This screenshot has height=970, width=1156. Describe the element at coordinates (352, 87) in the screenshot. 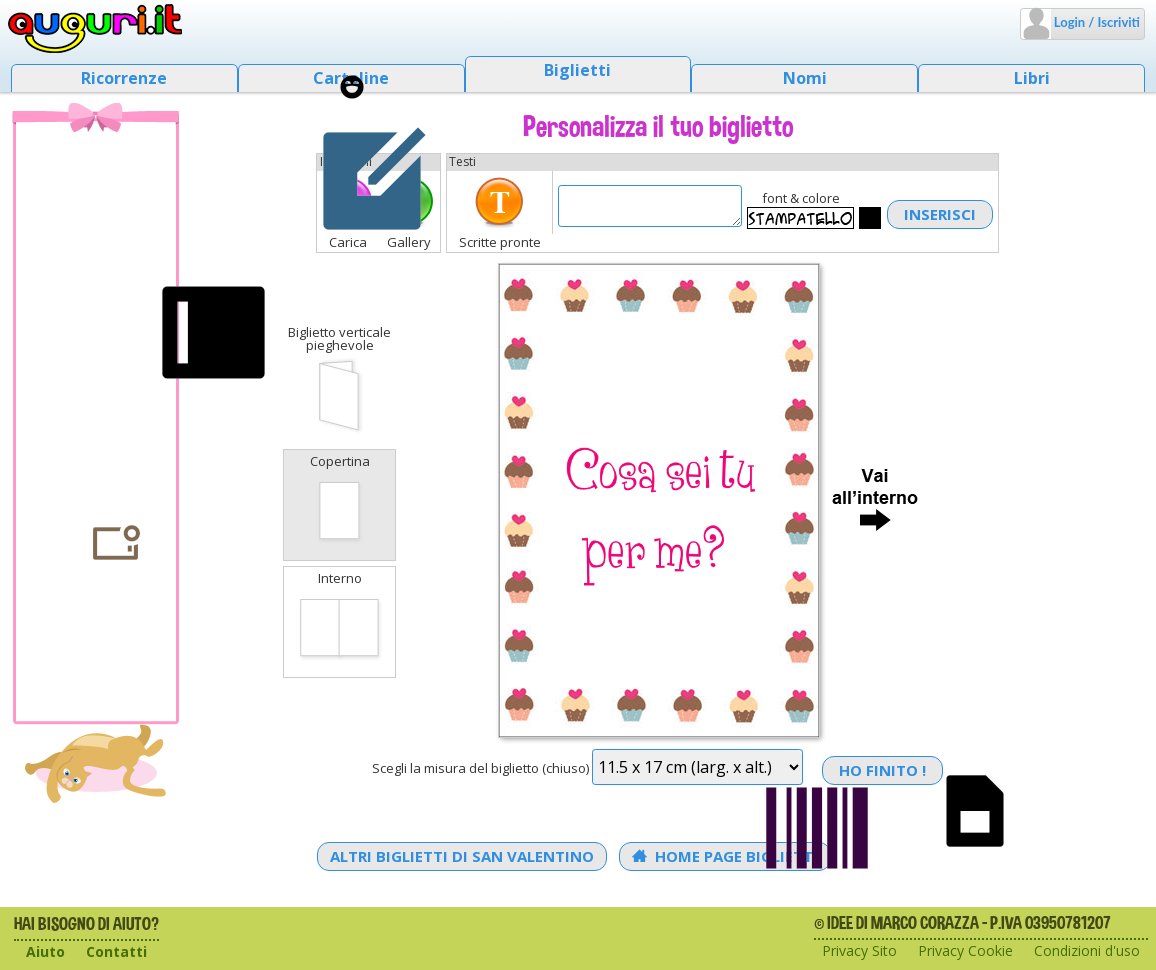

I see `react with laughter to a message` at that location.